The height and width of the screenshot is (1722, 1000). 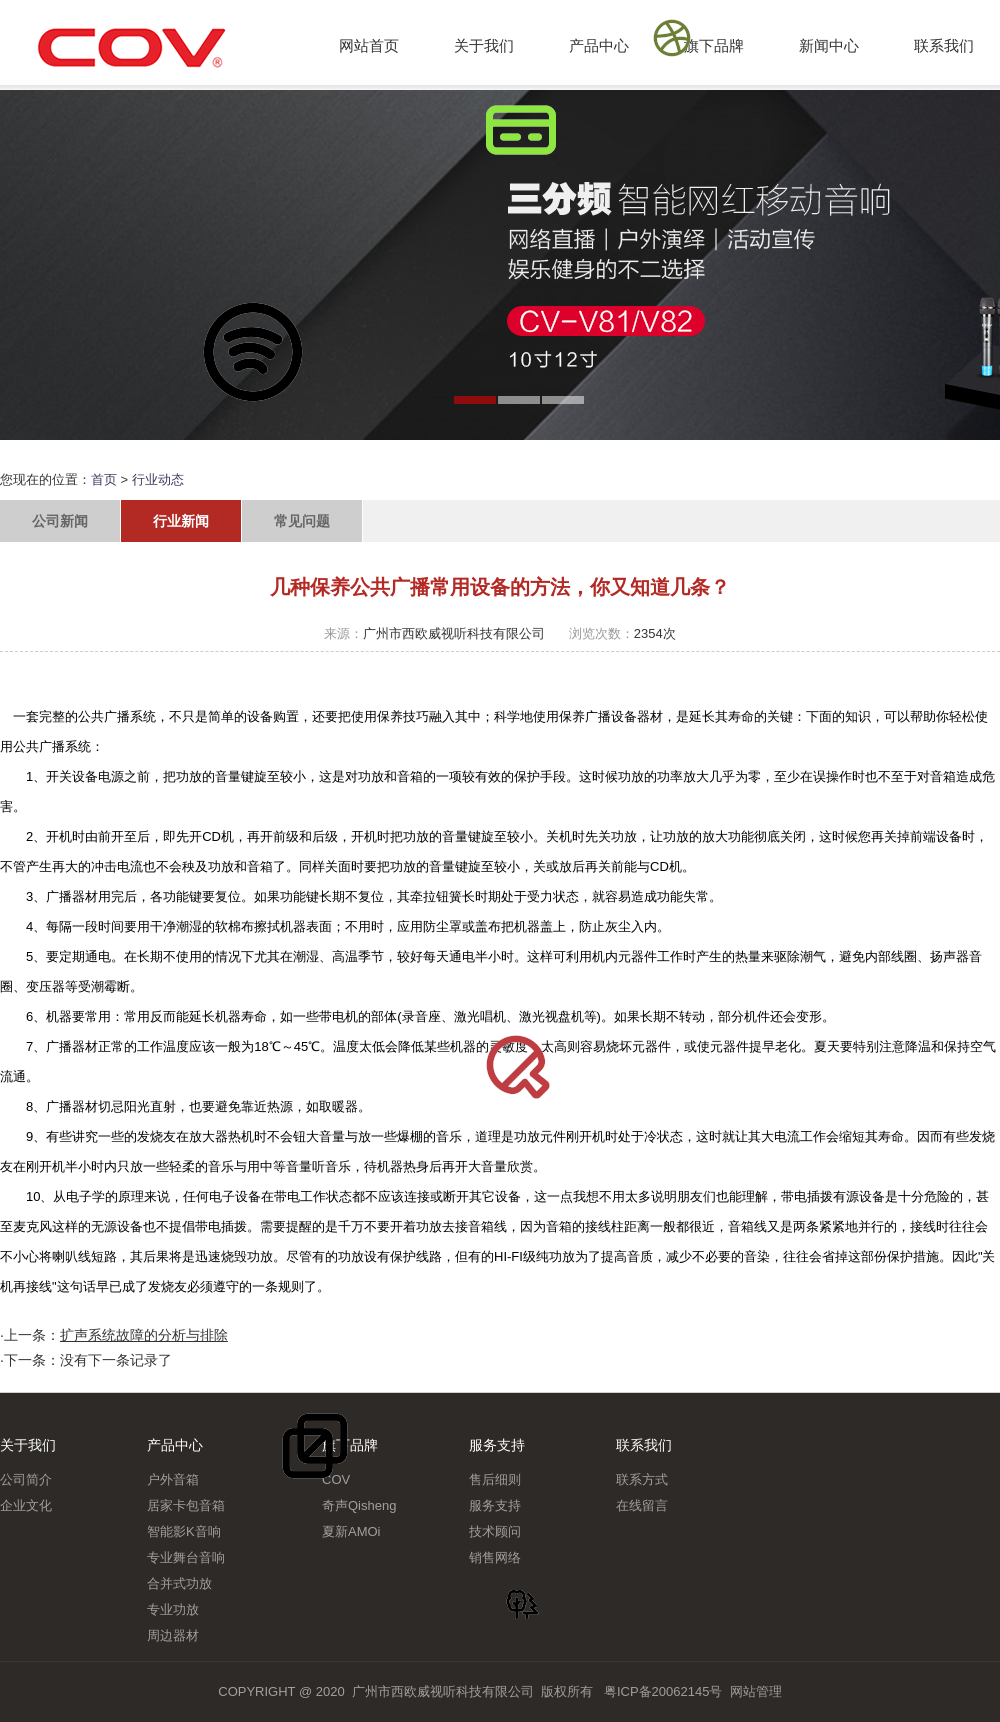 I want to click on visit dribbble profile or portfolio, so click(x=672, y=38).